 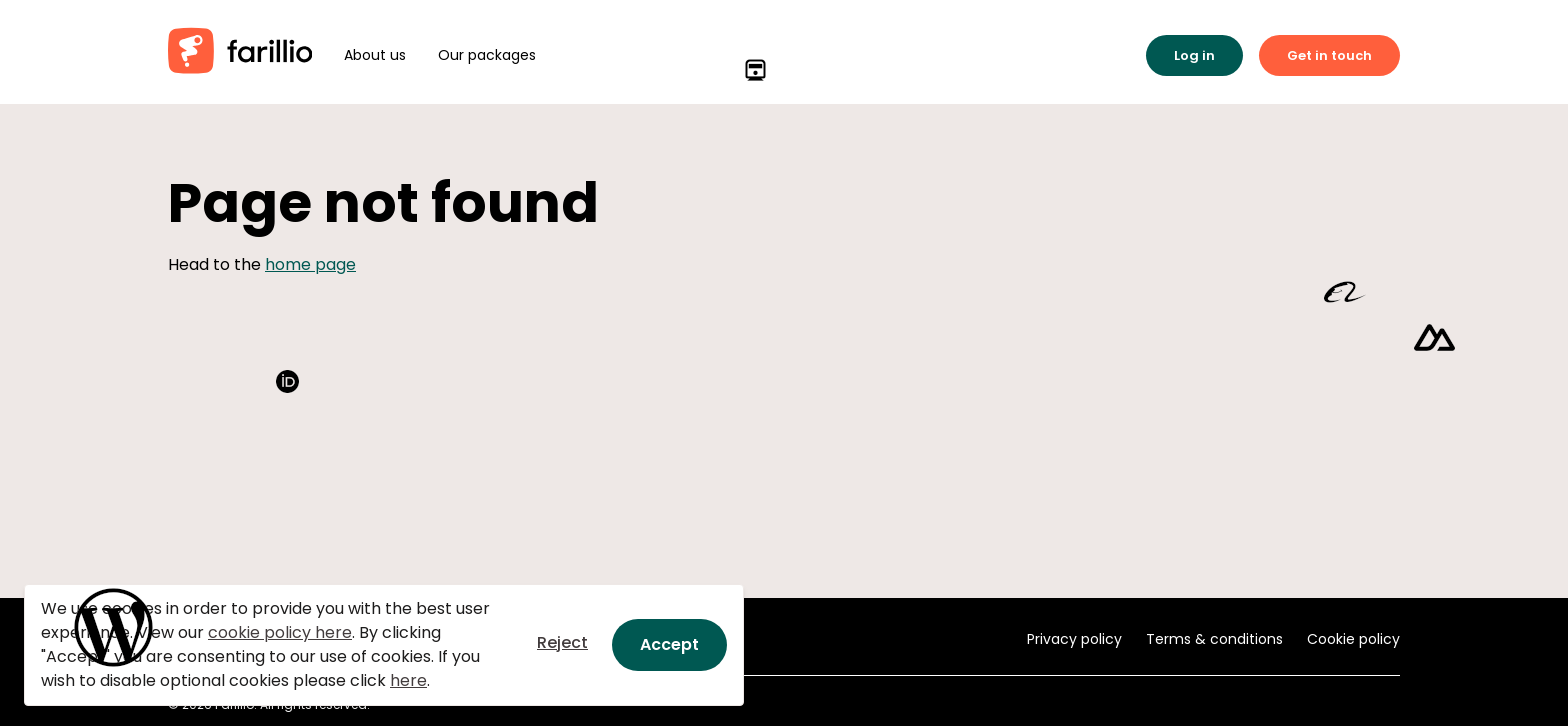 What do you see at coordinates (113, 627) in the screenshot?
I see `wordpress logo` at bounding box center [113, 627].